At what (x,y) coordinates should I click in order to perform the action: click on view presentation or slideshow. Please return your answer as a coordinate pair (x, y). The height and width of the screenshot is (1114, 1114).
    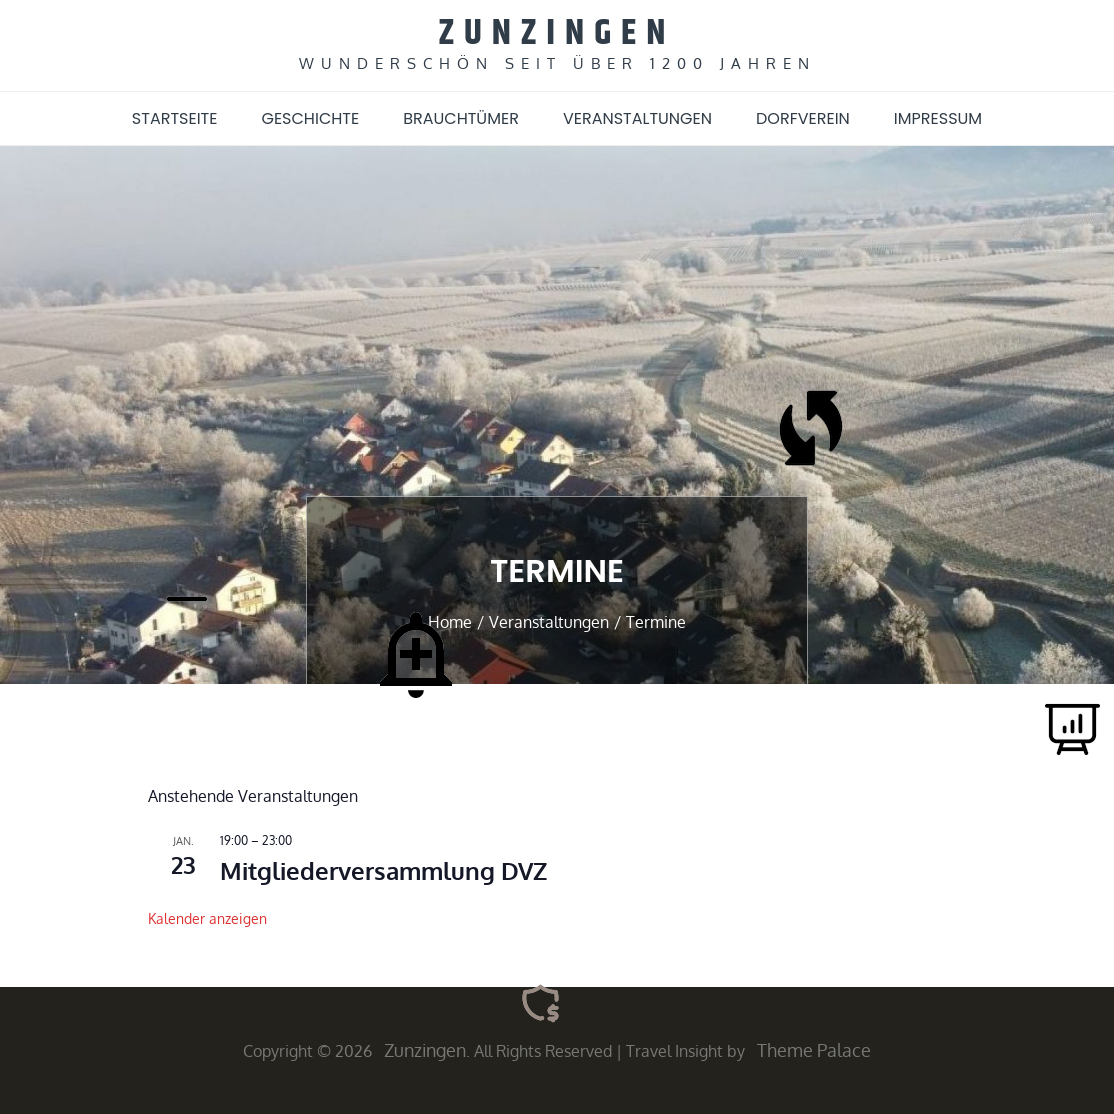
    Looking at the image, I should click on (1072, 729).